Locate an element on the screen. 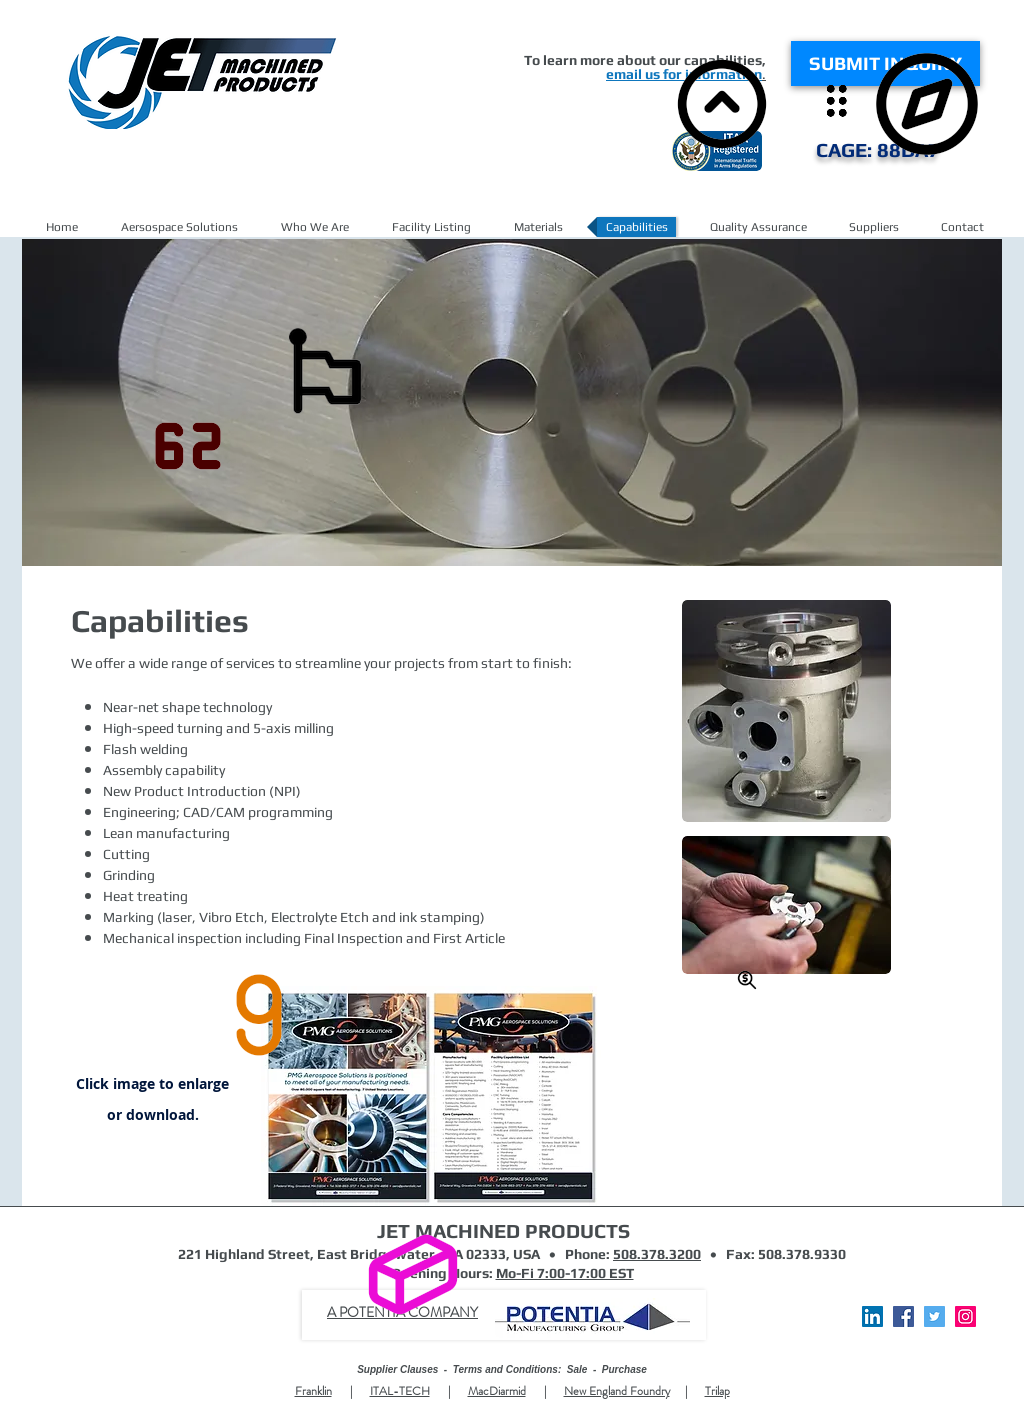 This screenshot has height=1407, width=1024. view 3D object or model is located at coordinates (413, 1270).